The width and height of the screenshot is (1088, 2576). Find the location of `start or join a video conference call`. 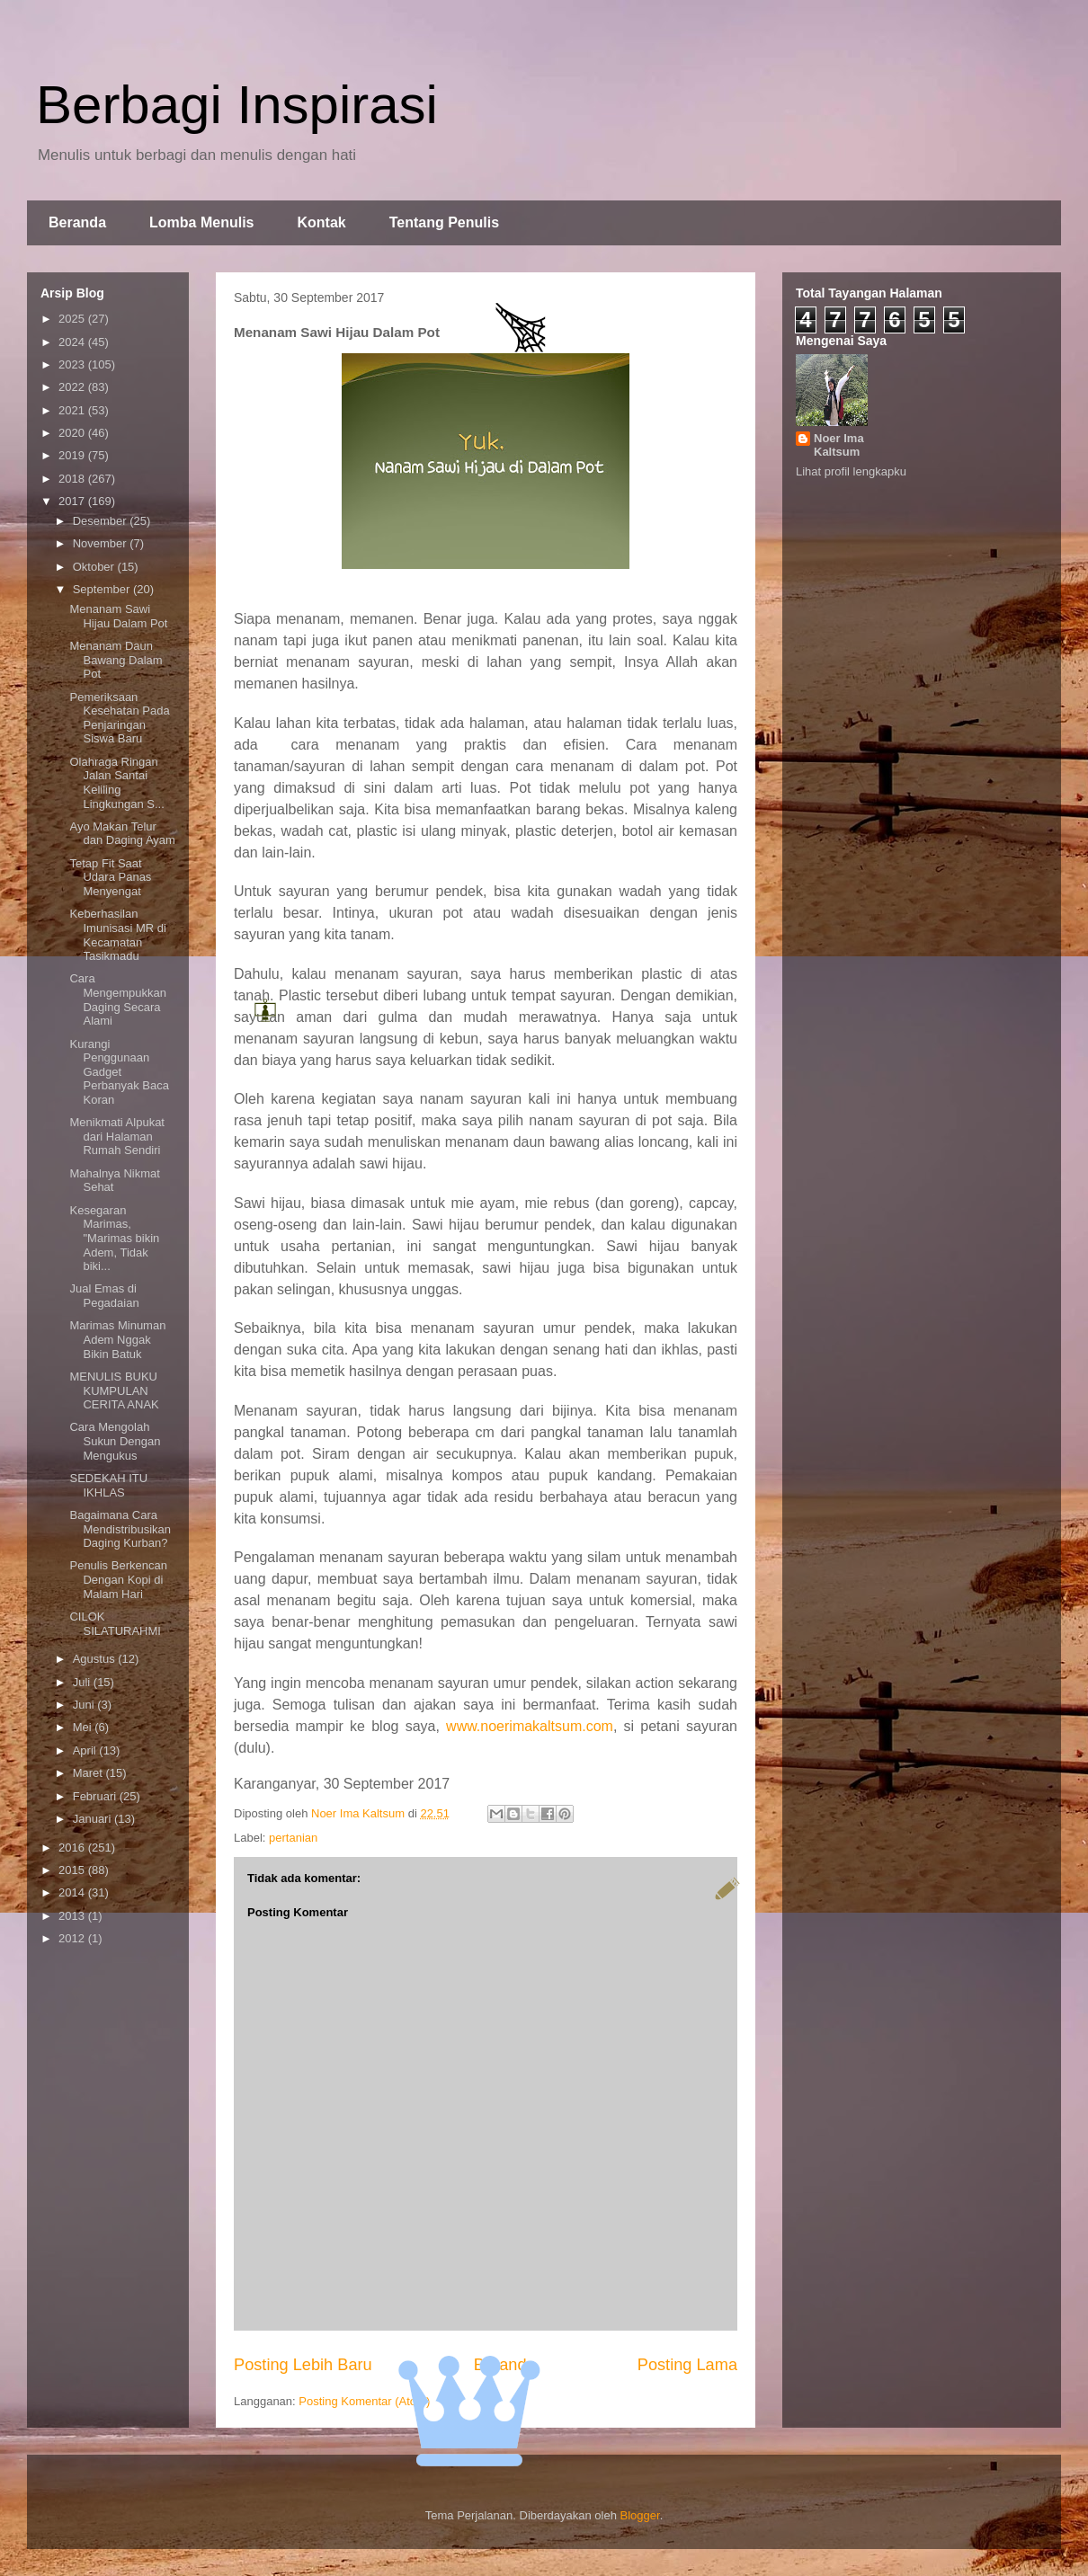

start or join a video conference call is located at coordinates (265, 1010).